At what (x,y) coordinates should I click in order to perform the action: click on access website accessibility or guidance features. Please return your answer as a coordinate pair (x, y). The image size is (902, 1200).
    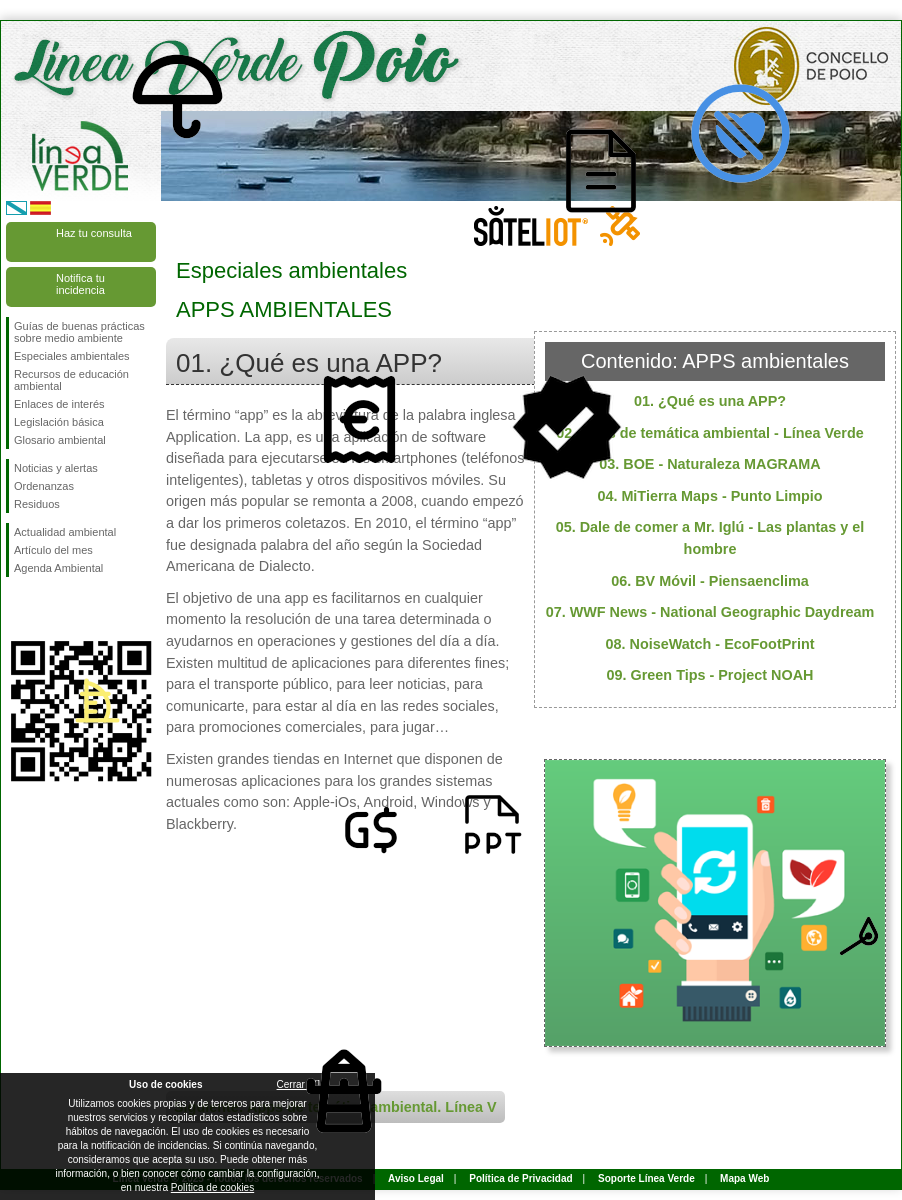
    Looking at the image, I should click on (344, 1094).